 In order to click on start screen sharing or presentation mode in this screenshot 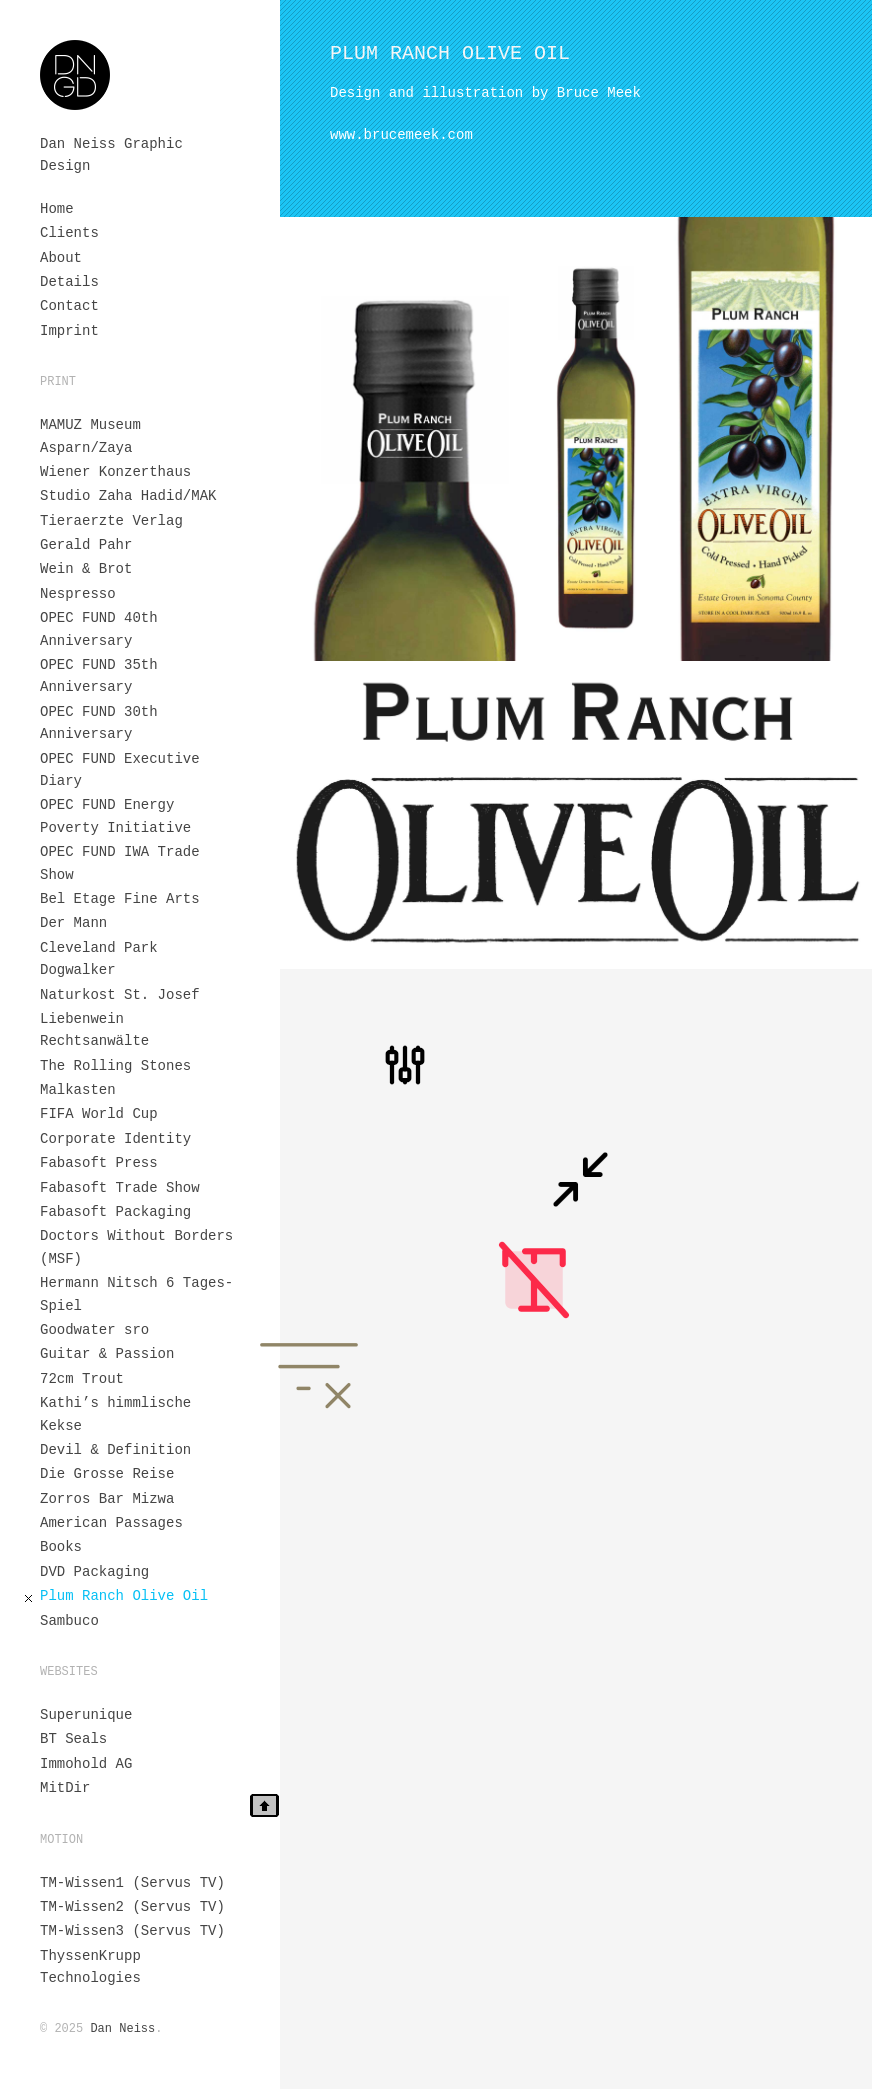, I will do `click(264, 1805)`.